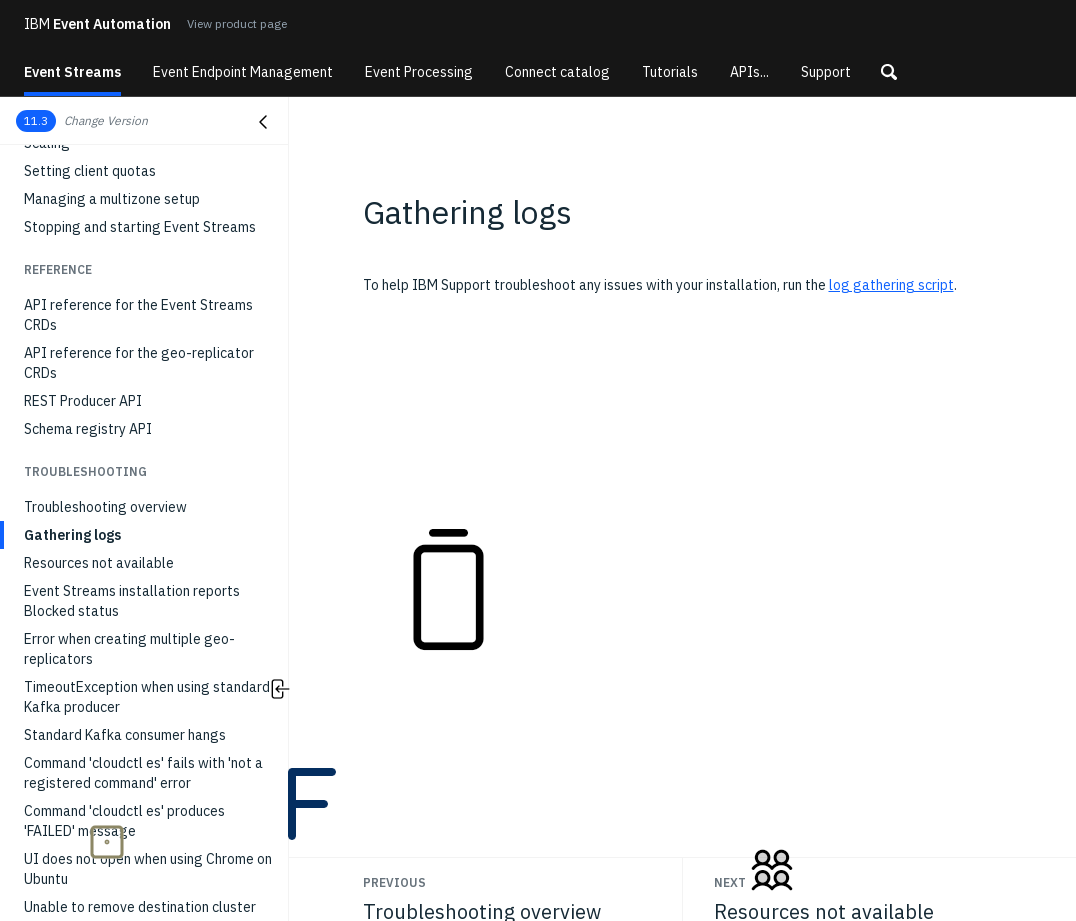  What do you see at coordinates (312, 804) in the screenshot?
I see `facebook app or social media link` at bounding box center [312, 804].